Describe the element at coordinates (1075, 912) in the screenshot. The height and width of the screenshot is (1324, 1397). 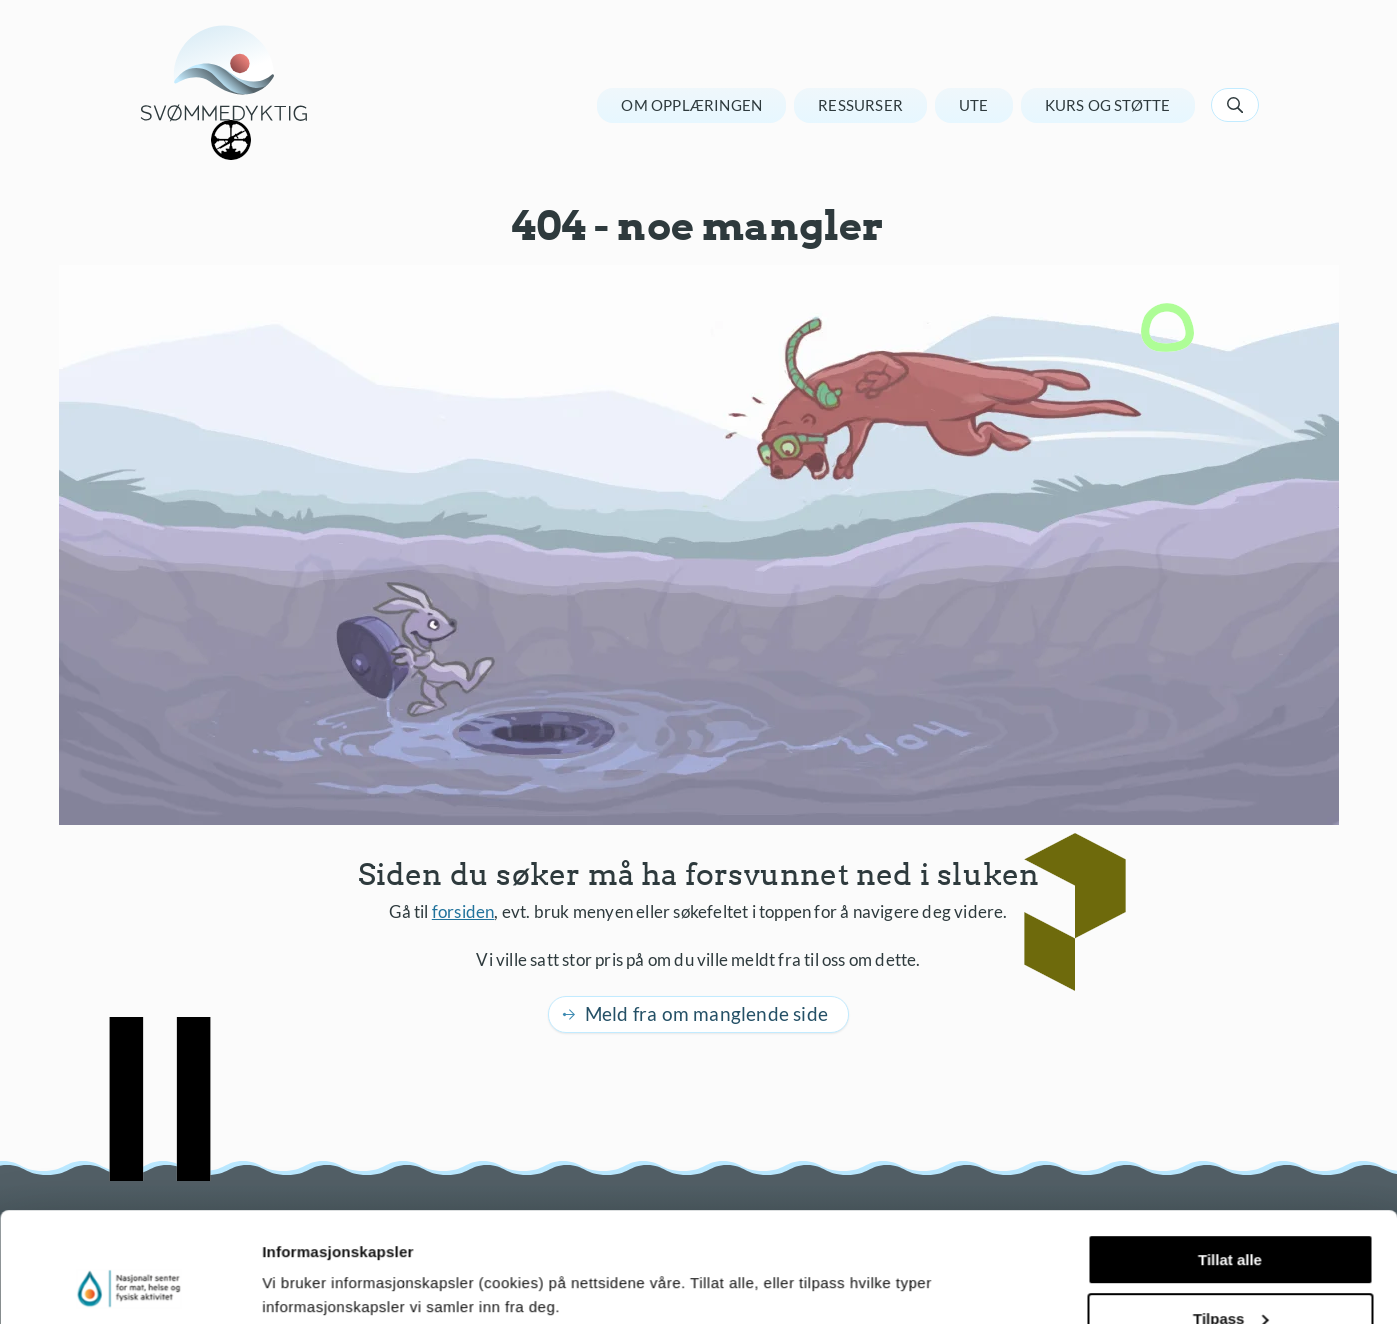
I see `prefect logo - a data workflow orchestration platform` at that location.